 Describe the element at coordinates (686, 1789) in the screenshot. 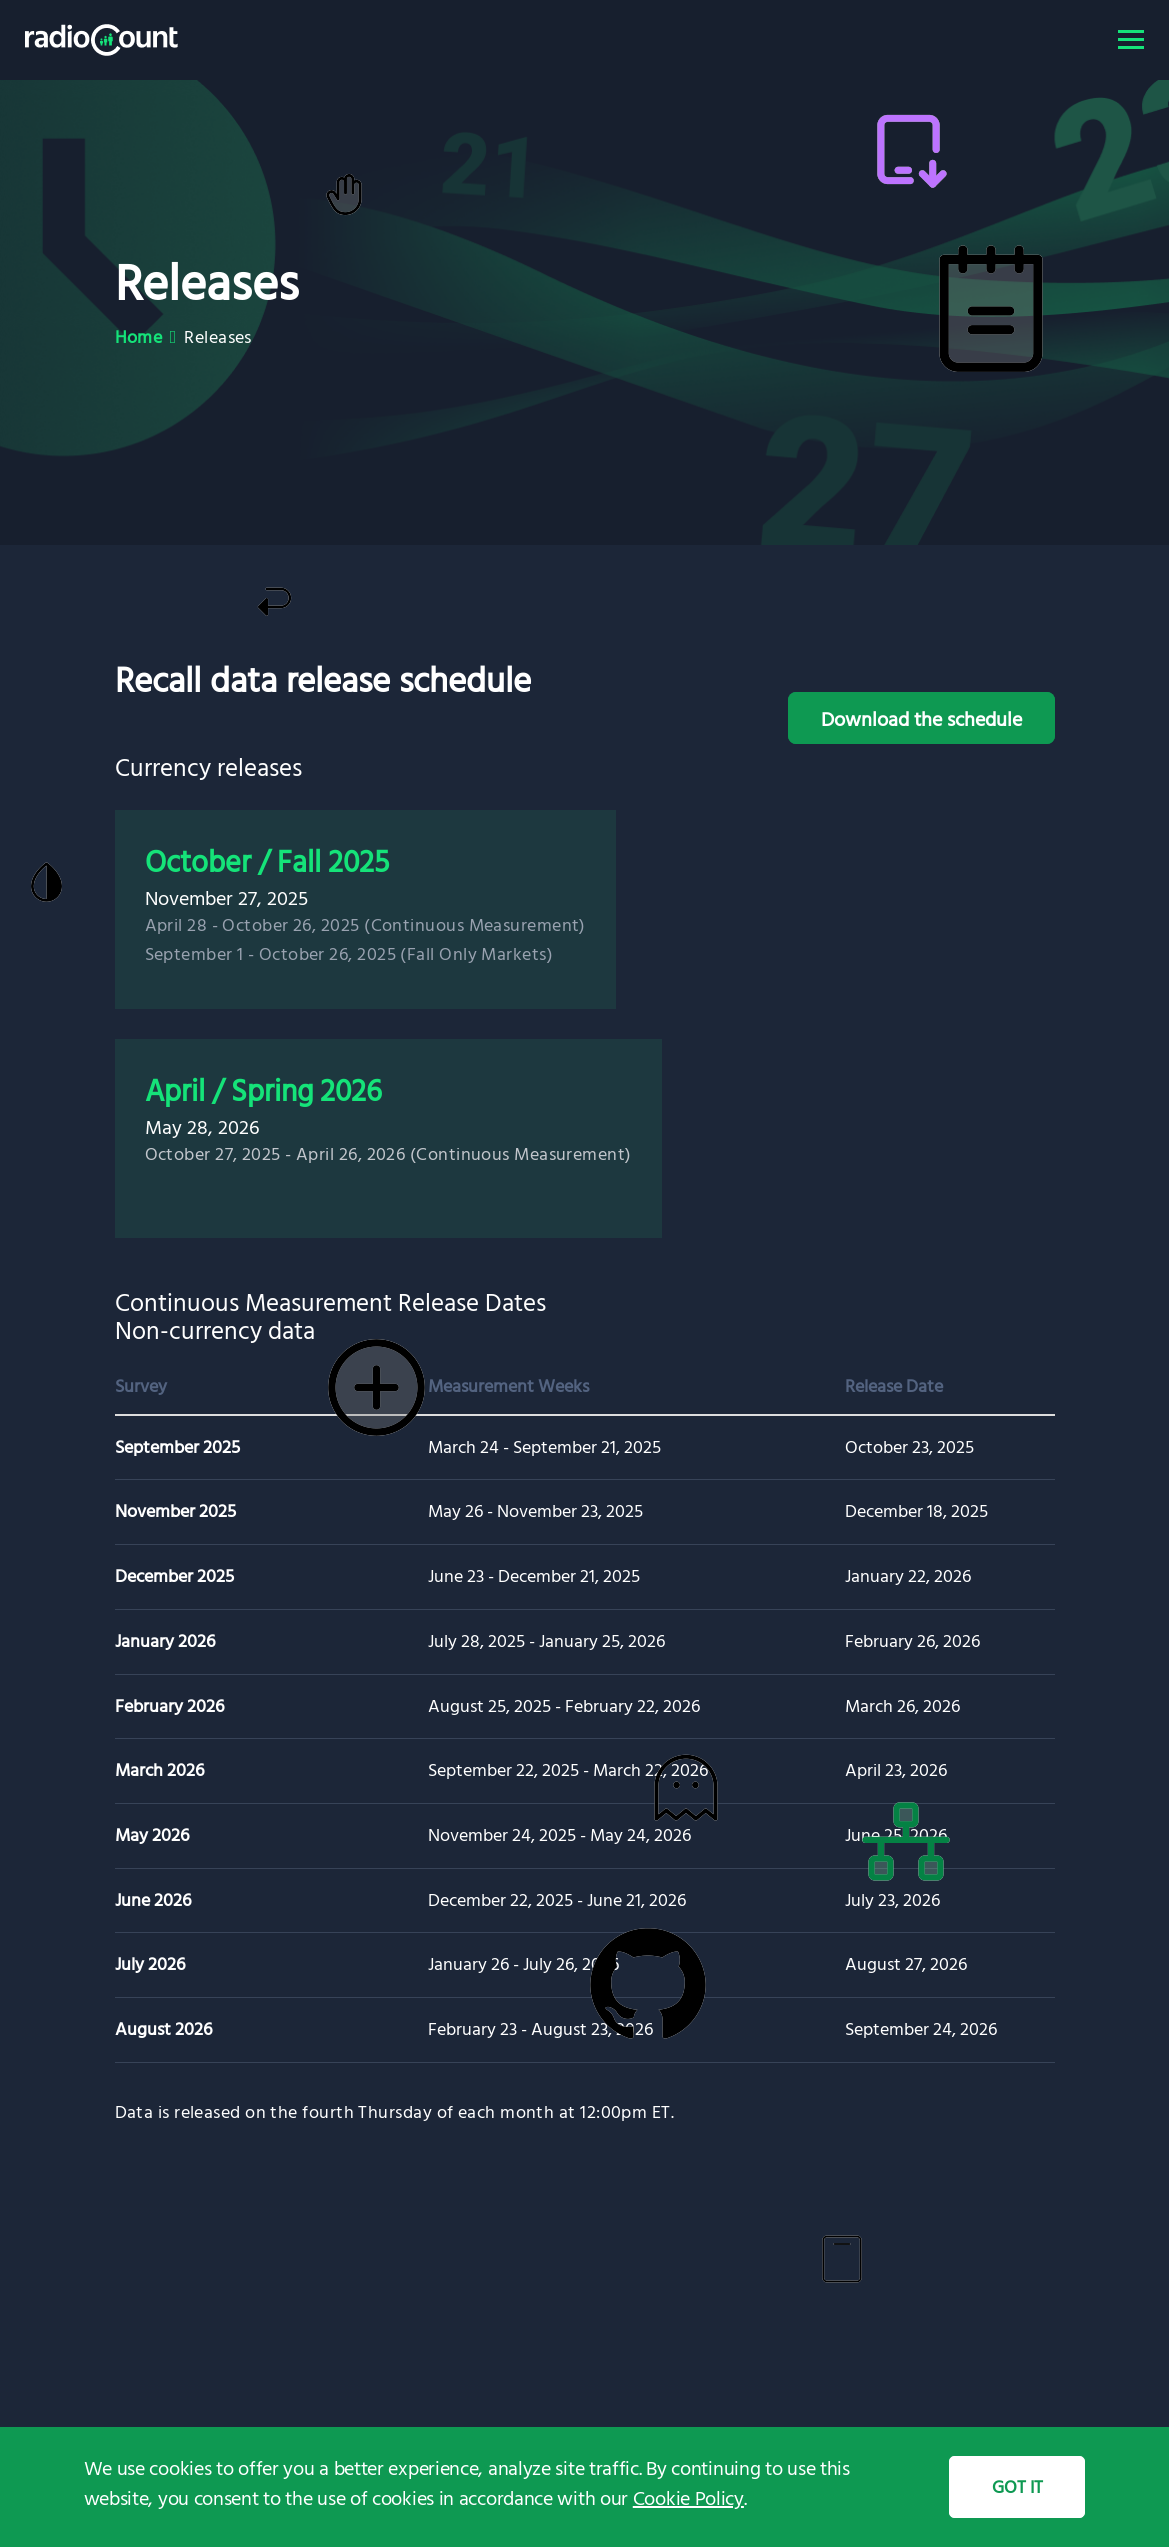

I see `toggle ghost mode or invisible status` at that location.